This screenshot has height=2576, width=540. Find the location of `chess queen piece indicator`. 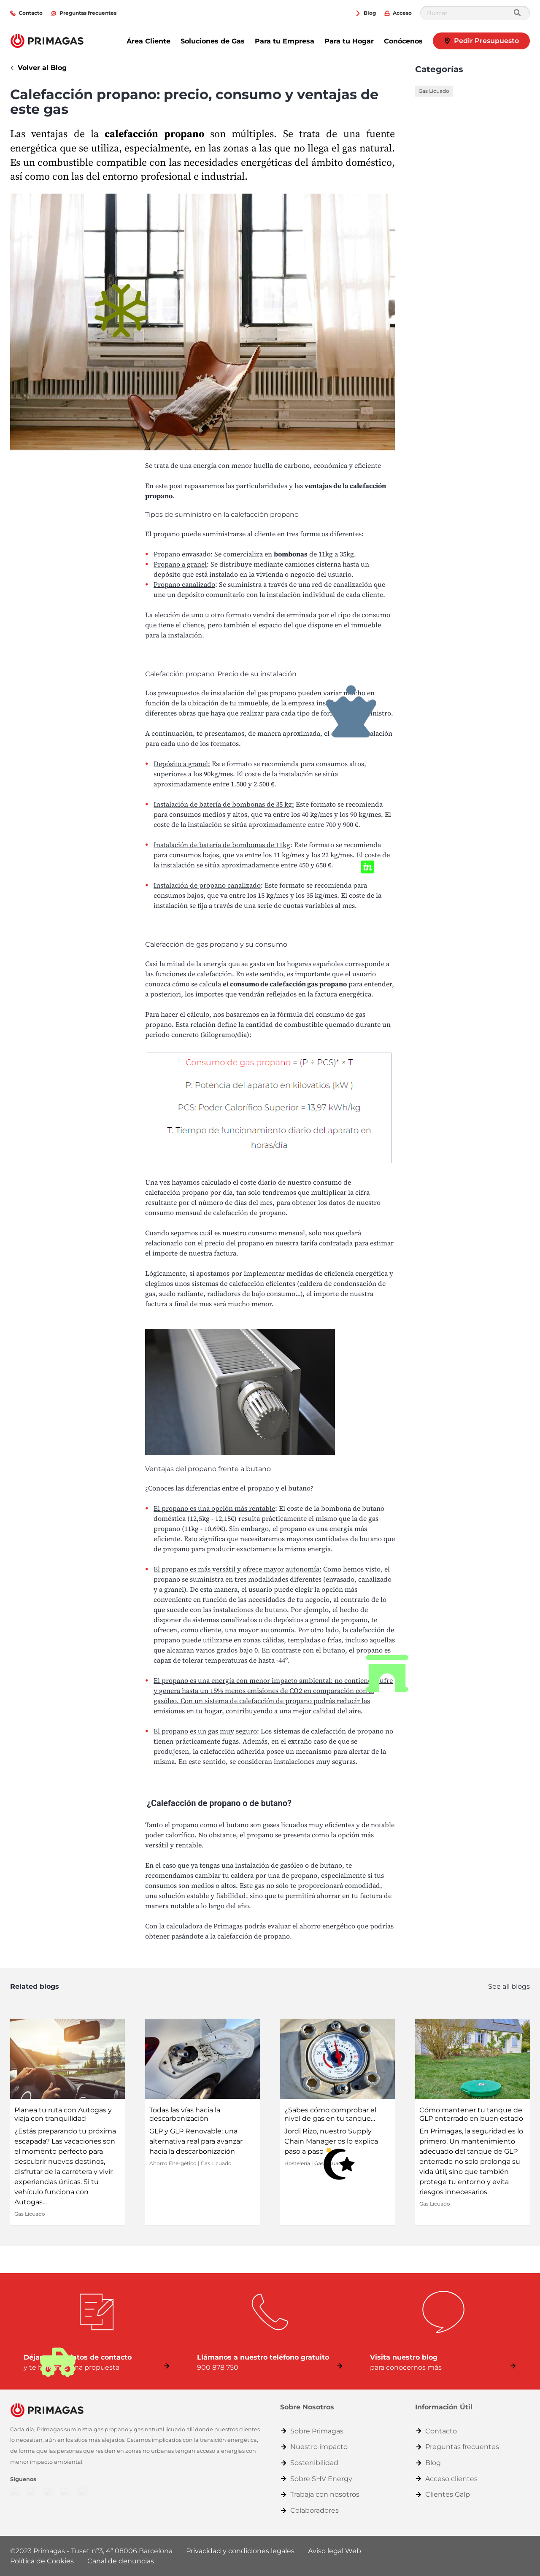

chess queen piece indicator is located at coordinates (351, 712).